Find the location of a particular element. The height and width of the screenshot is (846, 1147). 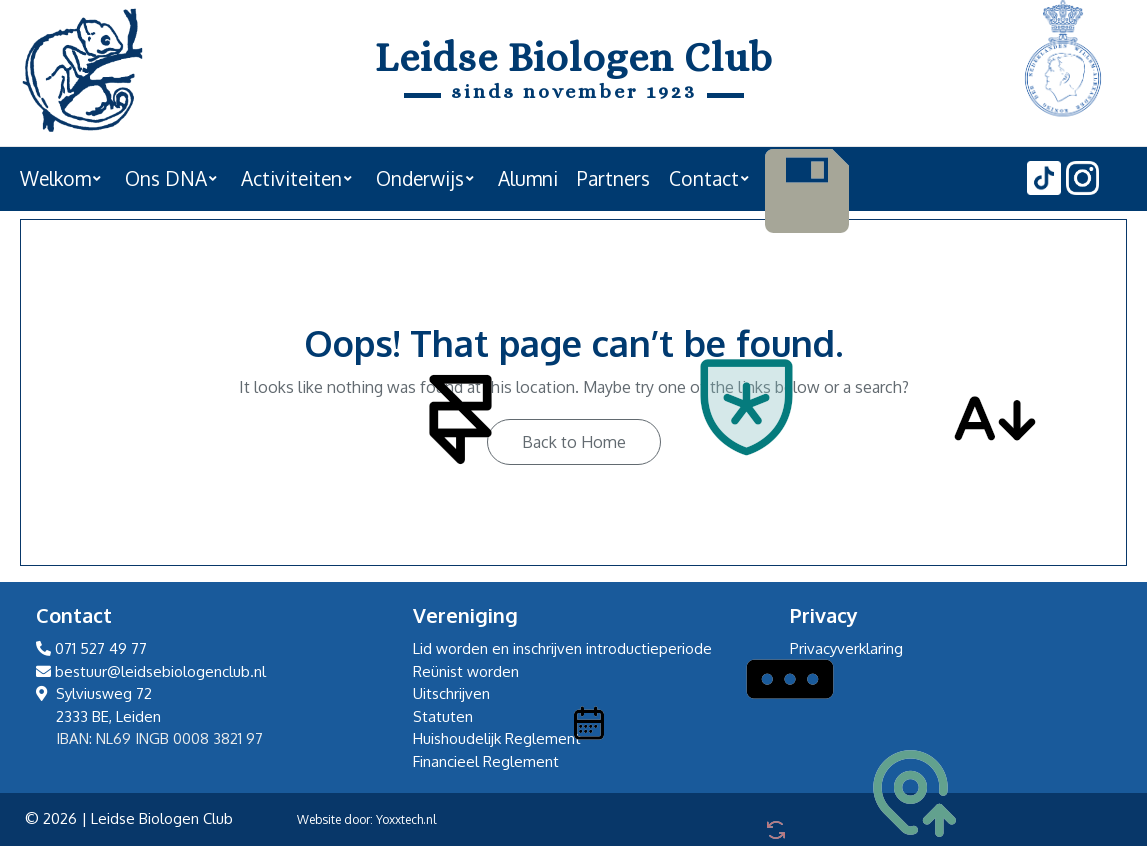

move a location pin upward on the map is located at coordinates (910, 791).